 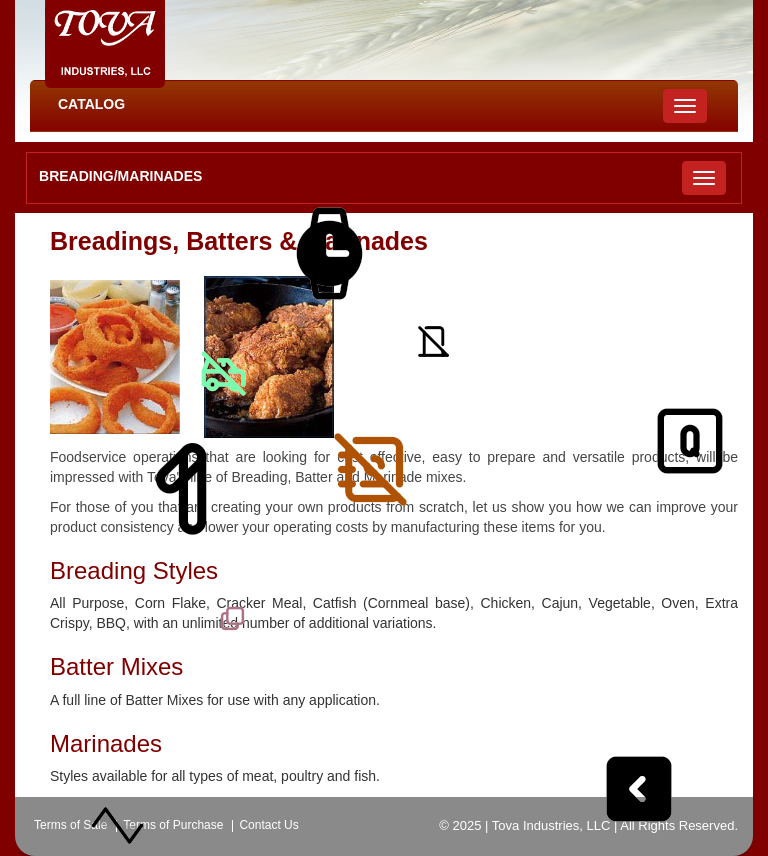 I want to click on navigate back to the previous screen, so click(x=639, y=789).